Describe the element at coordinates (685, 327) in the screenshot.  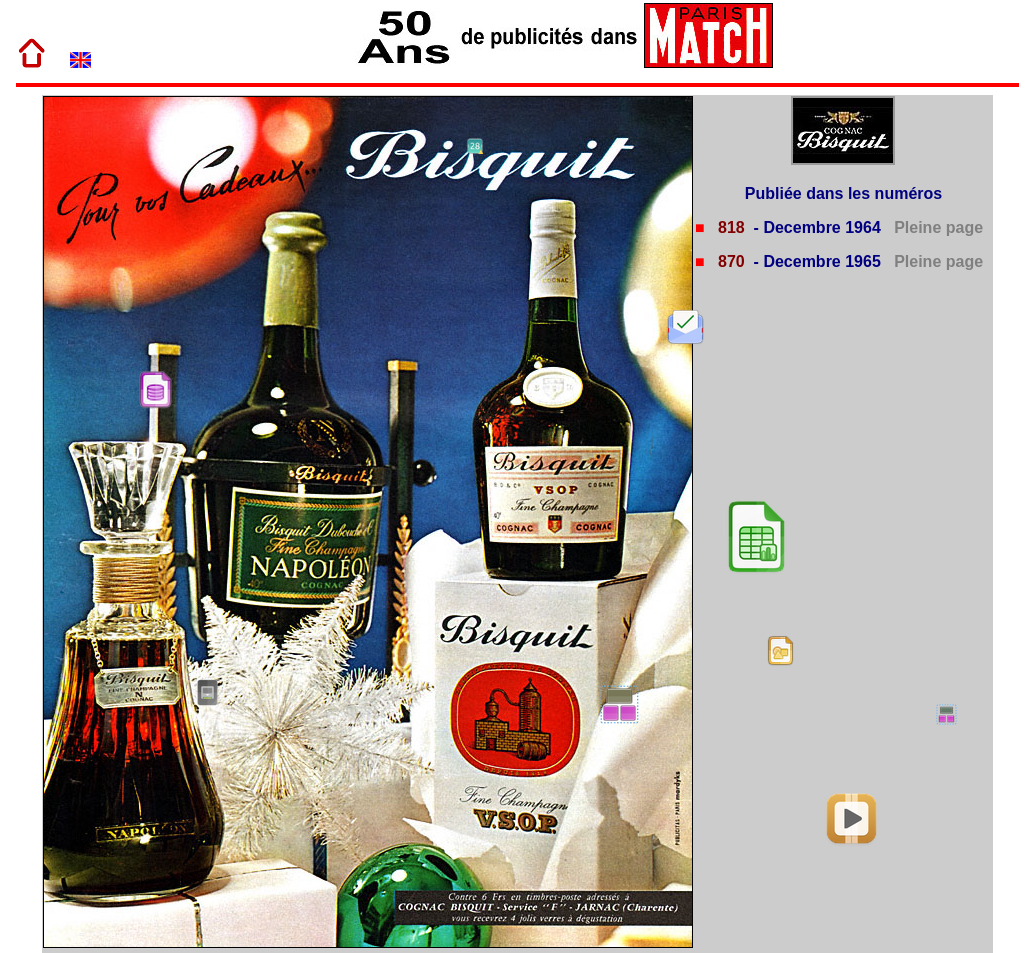
I see `mark email as not junk or spam` at that location.